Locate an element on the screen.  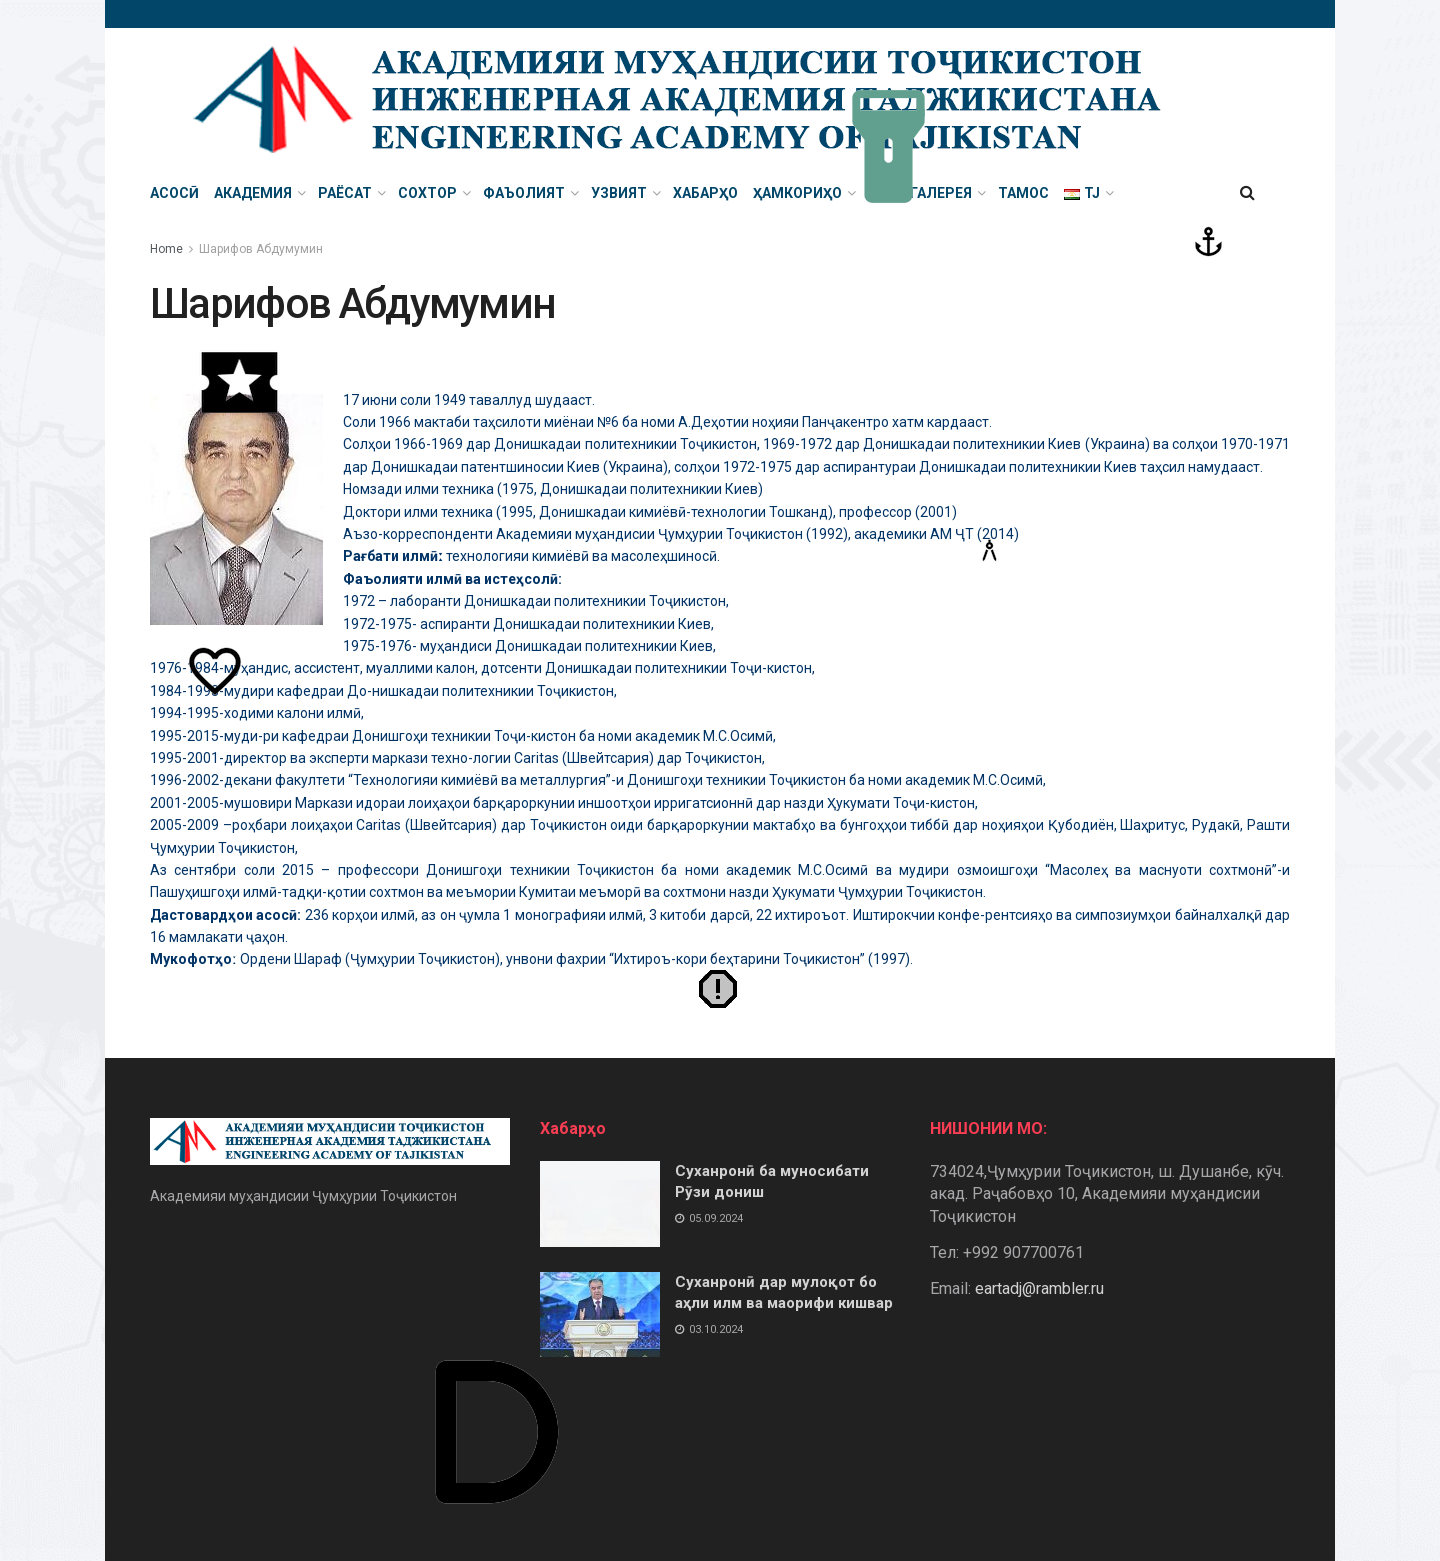
add item to favorites is located at coordinates (215, 671).